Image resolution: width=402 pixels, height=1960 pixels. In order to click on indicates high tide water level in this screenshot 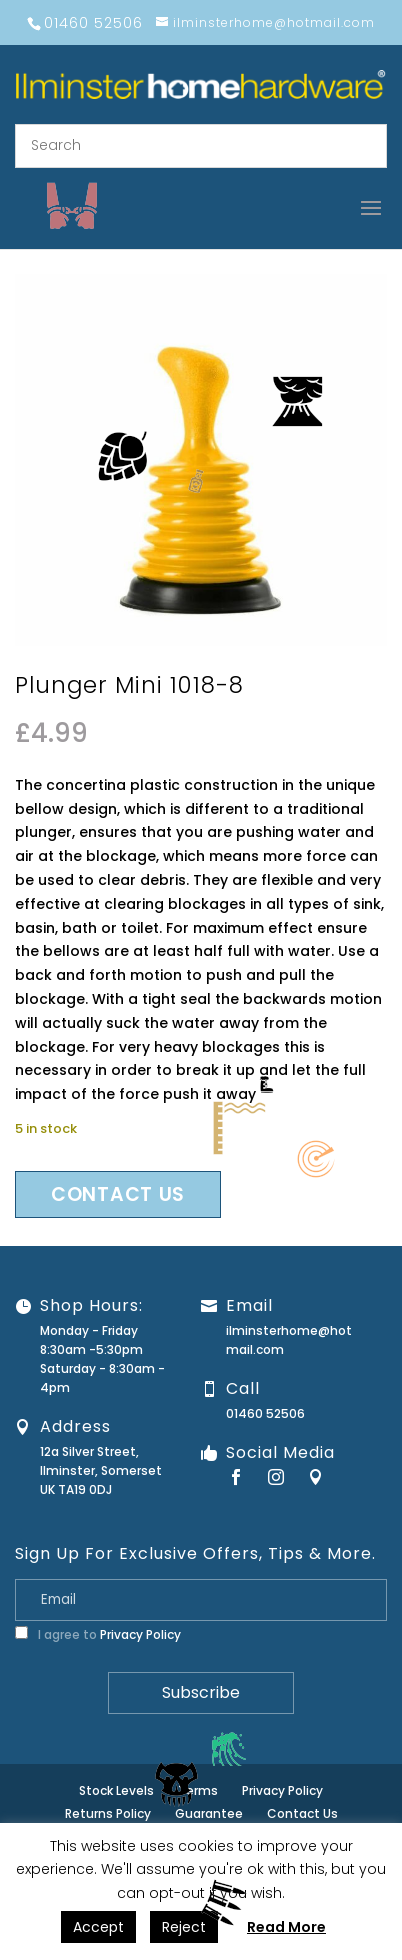, I will do `click(238, 1128)`.